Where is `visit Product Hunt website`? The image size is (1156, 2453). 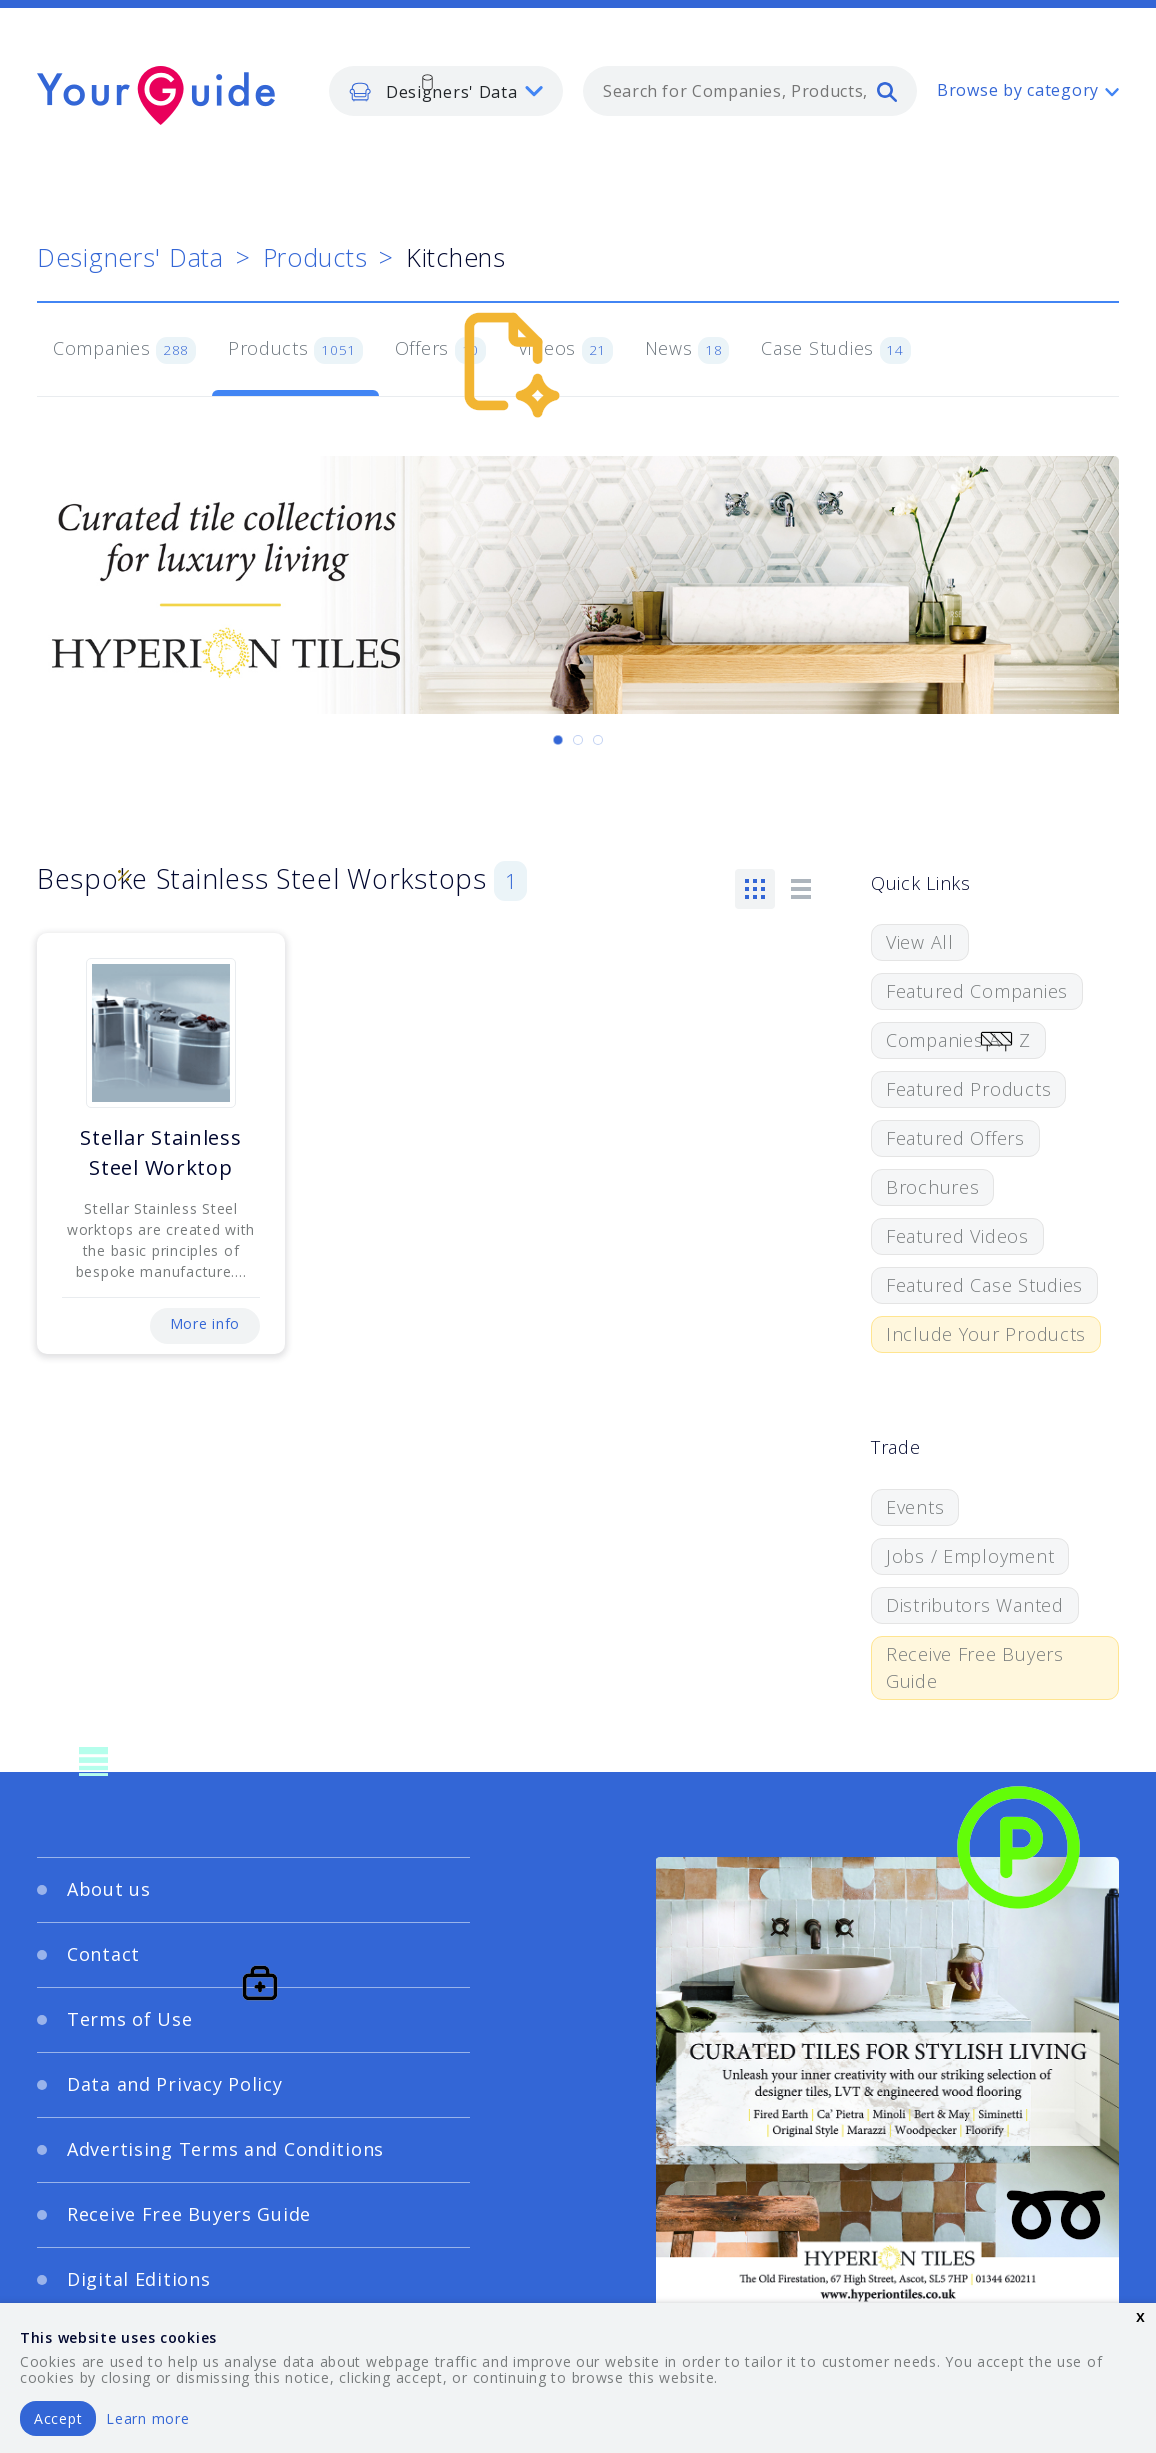 visit Product Hunt website is located at coordinates (1018, 1847).